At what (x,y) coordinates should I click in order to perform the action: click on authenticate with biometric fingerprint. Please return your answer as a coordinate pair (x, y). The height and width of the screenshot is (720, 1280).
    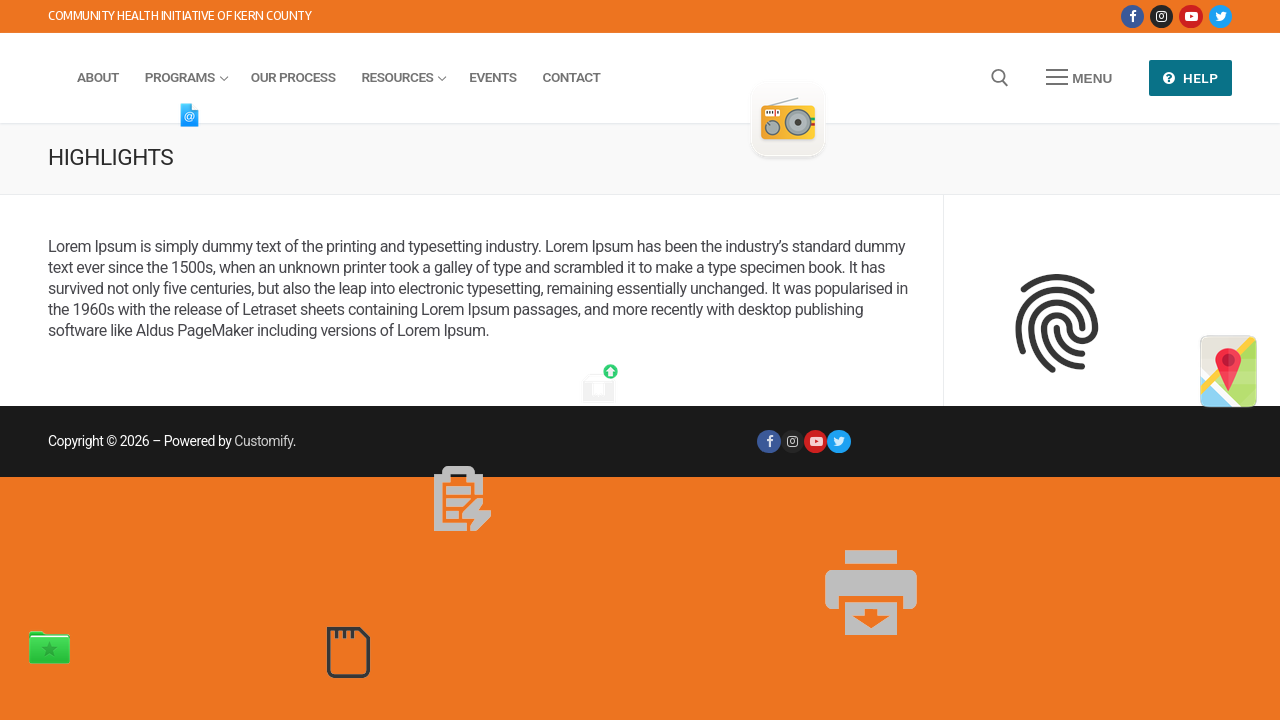
    Looking at the image, I should click on (1060, 325).